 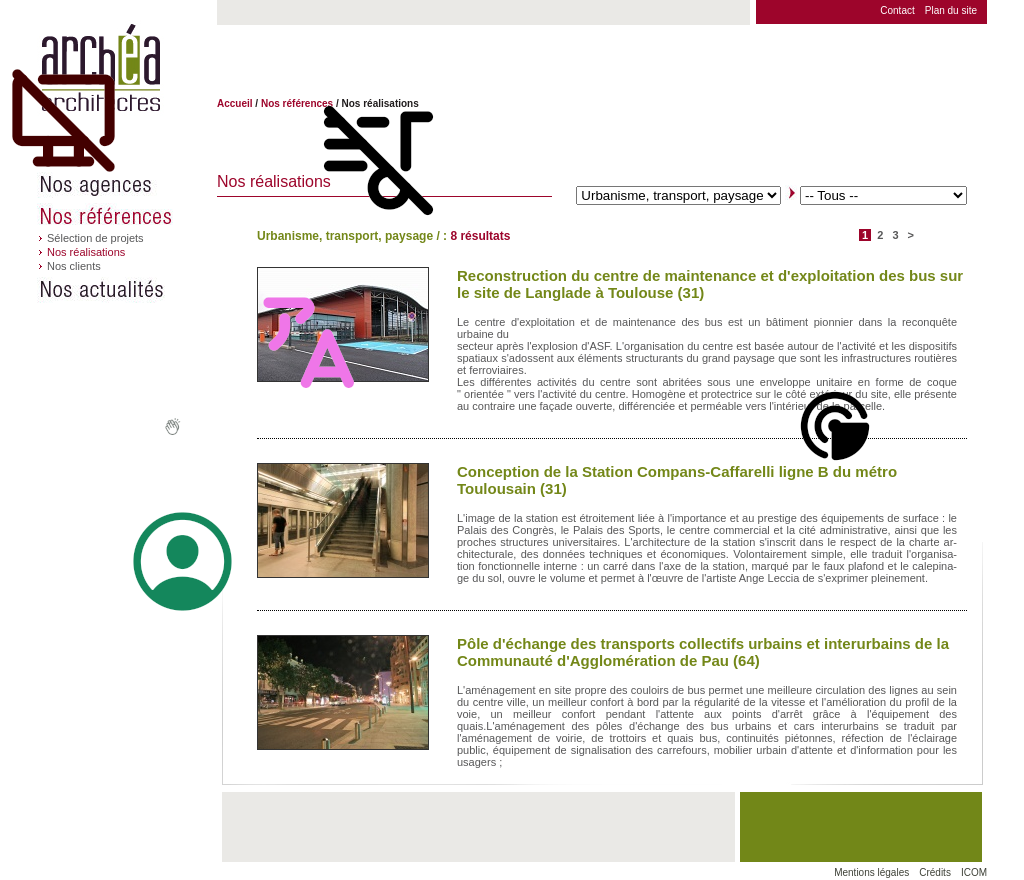 What do you see at coordinates (306, 340) in the screenshot?
I see `switch to Japanese katakana input` at bounding box center [306, 340].